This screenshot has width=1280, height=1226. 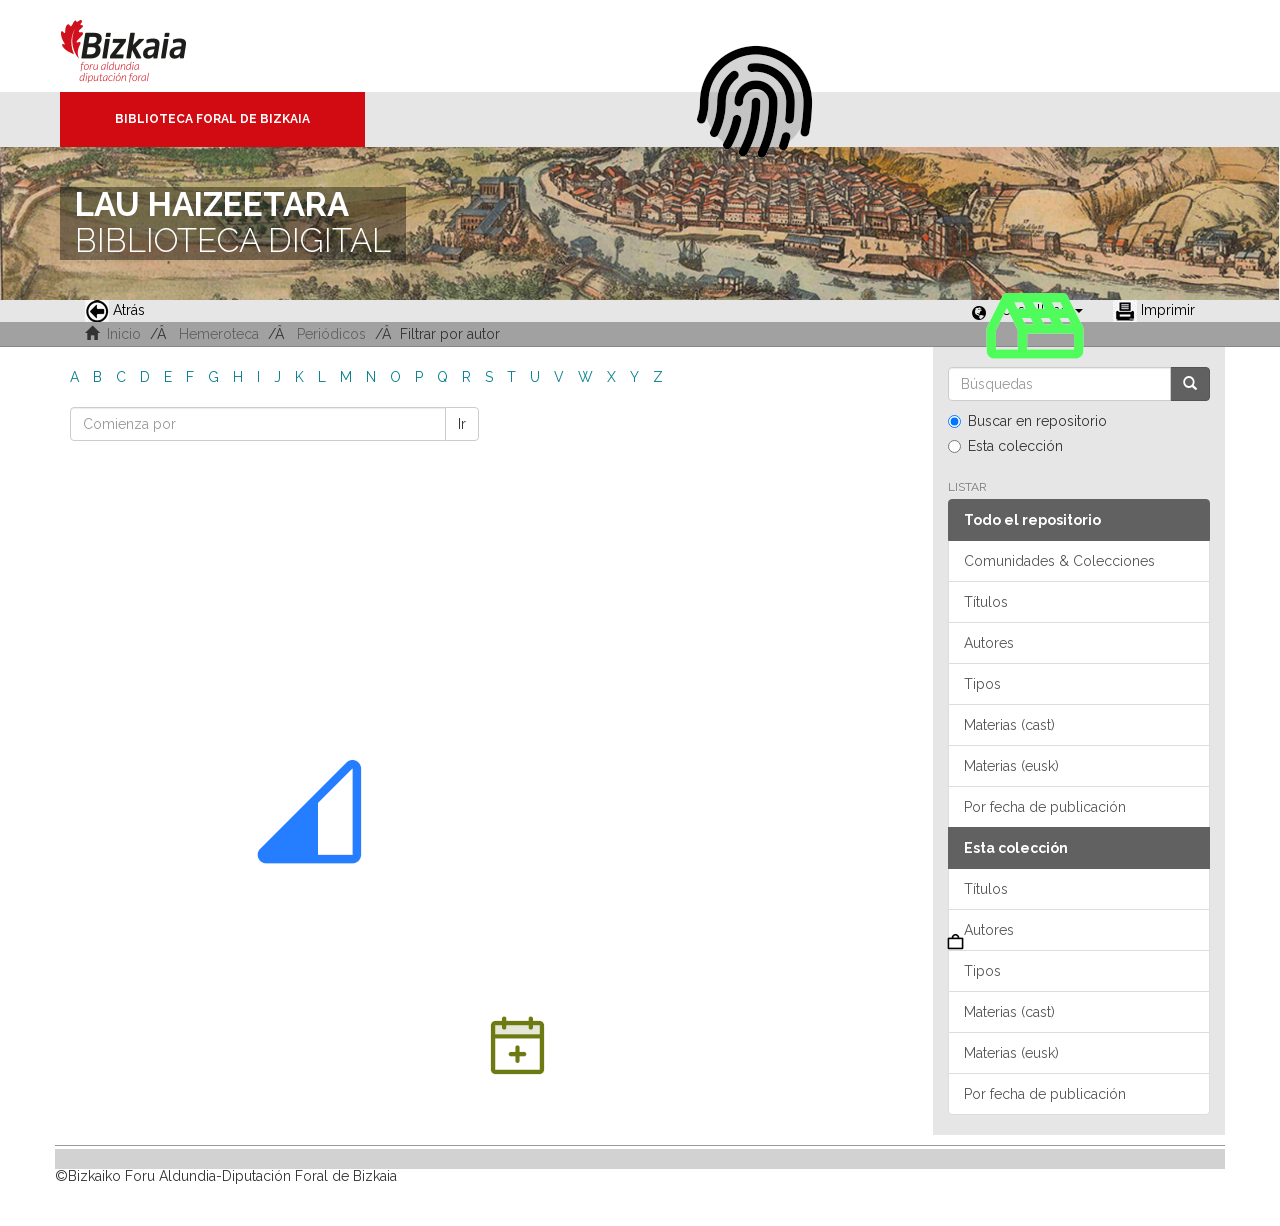 What do you see at coordinates (318, 816) in the screenshot?
I see `indicates medium cellular signal strength` at bounding box center [318, 816].